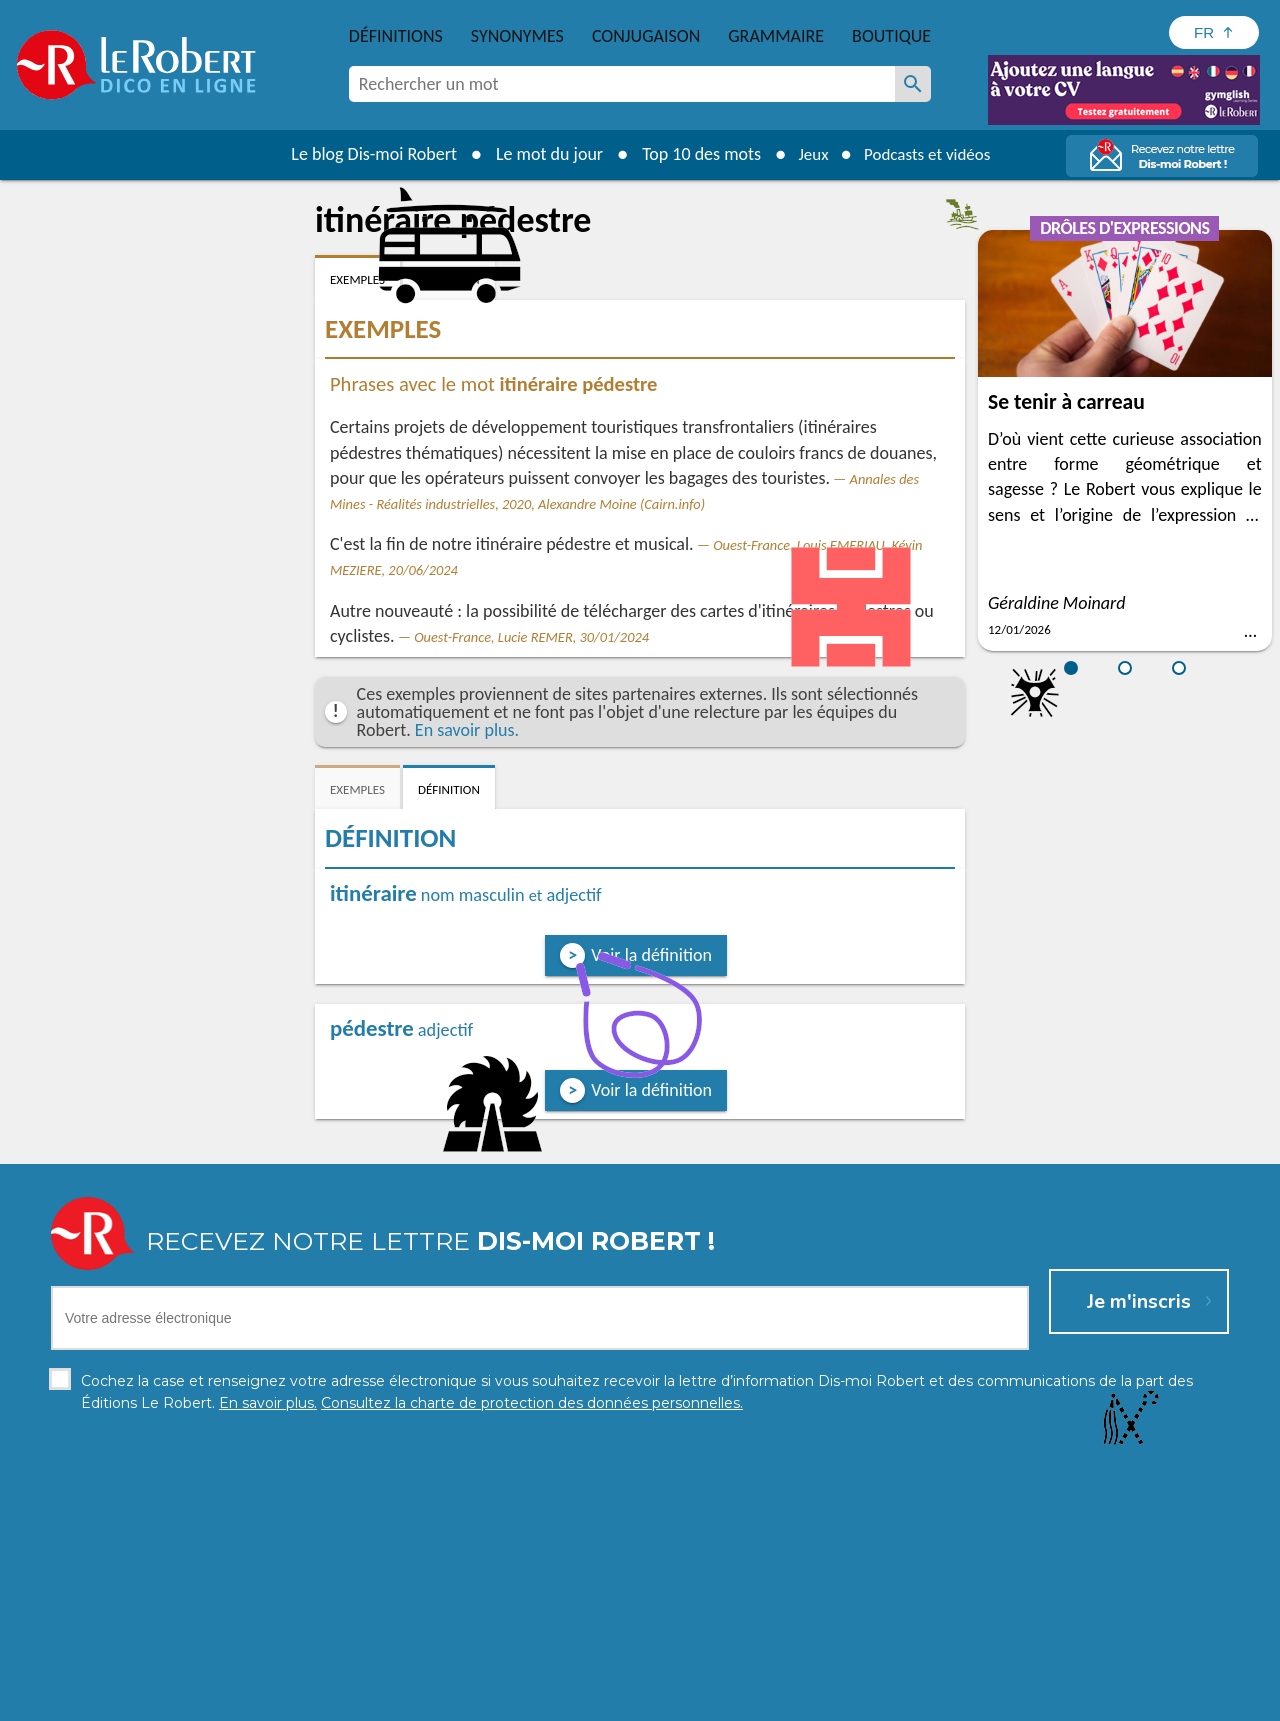  What do you see at coordinates (639, 1015) in the screenshot?
I see `access jump rope or skipping exercises` at bounding box center [639, 1015].